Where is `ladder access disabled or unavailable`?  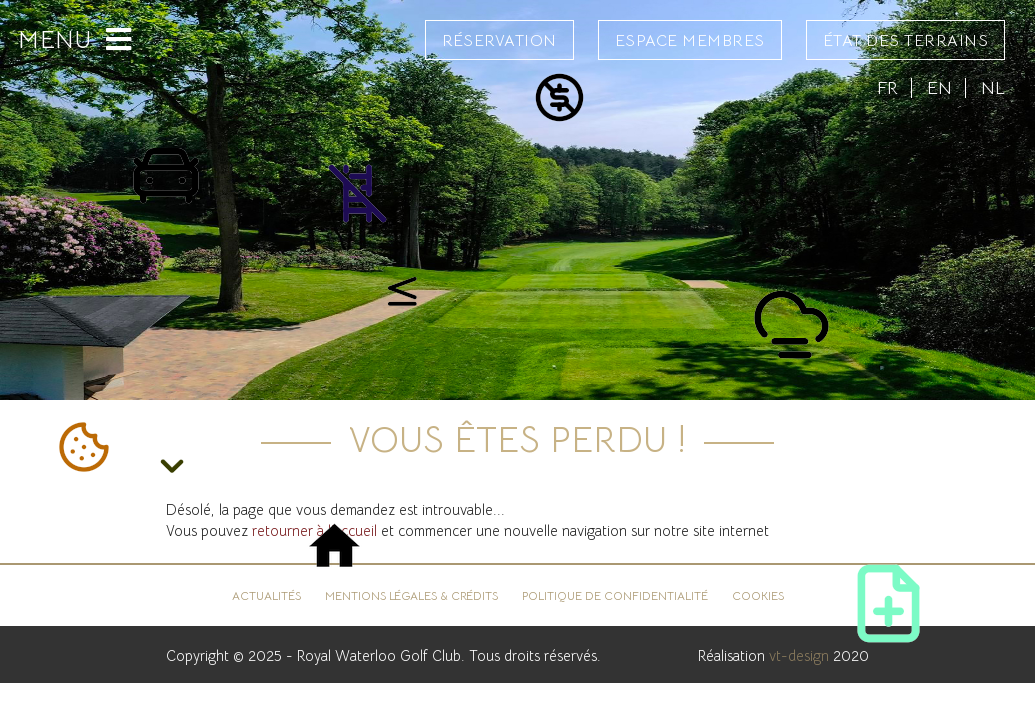 ladder access disabled or unavailable is located at coordinates (357, 193).